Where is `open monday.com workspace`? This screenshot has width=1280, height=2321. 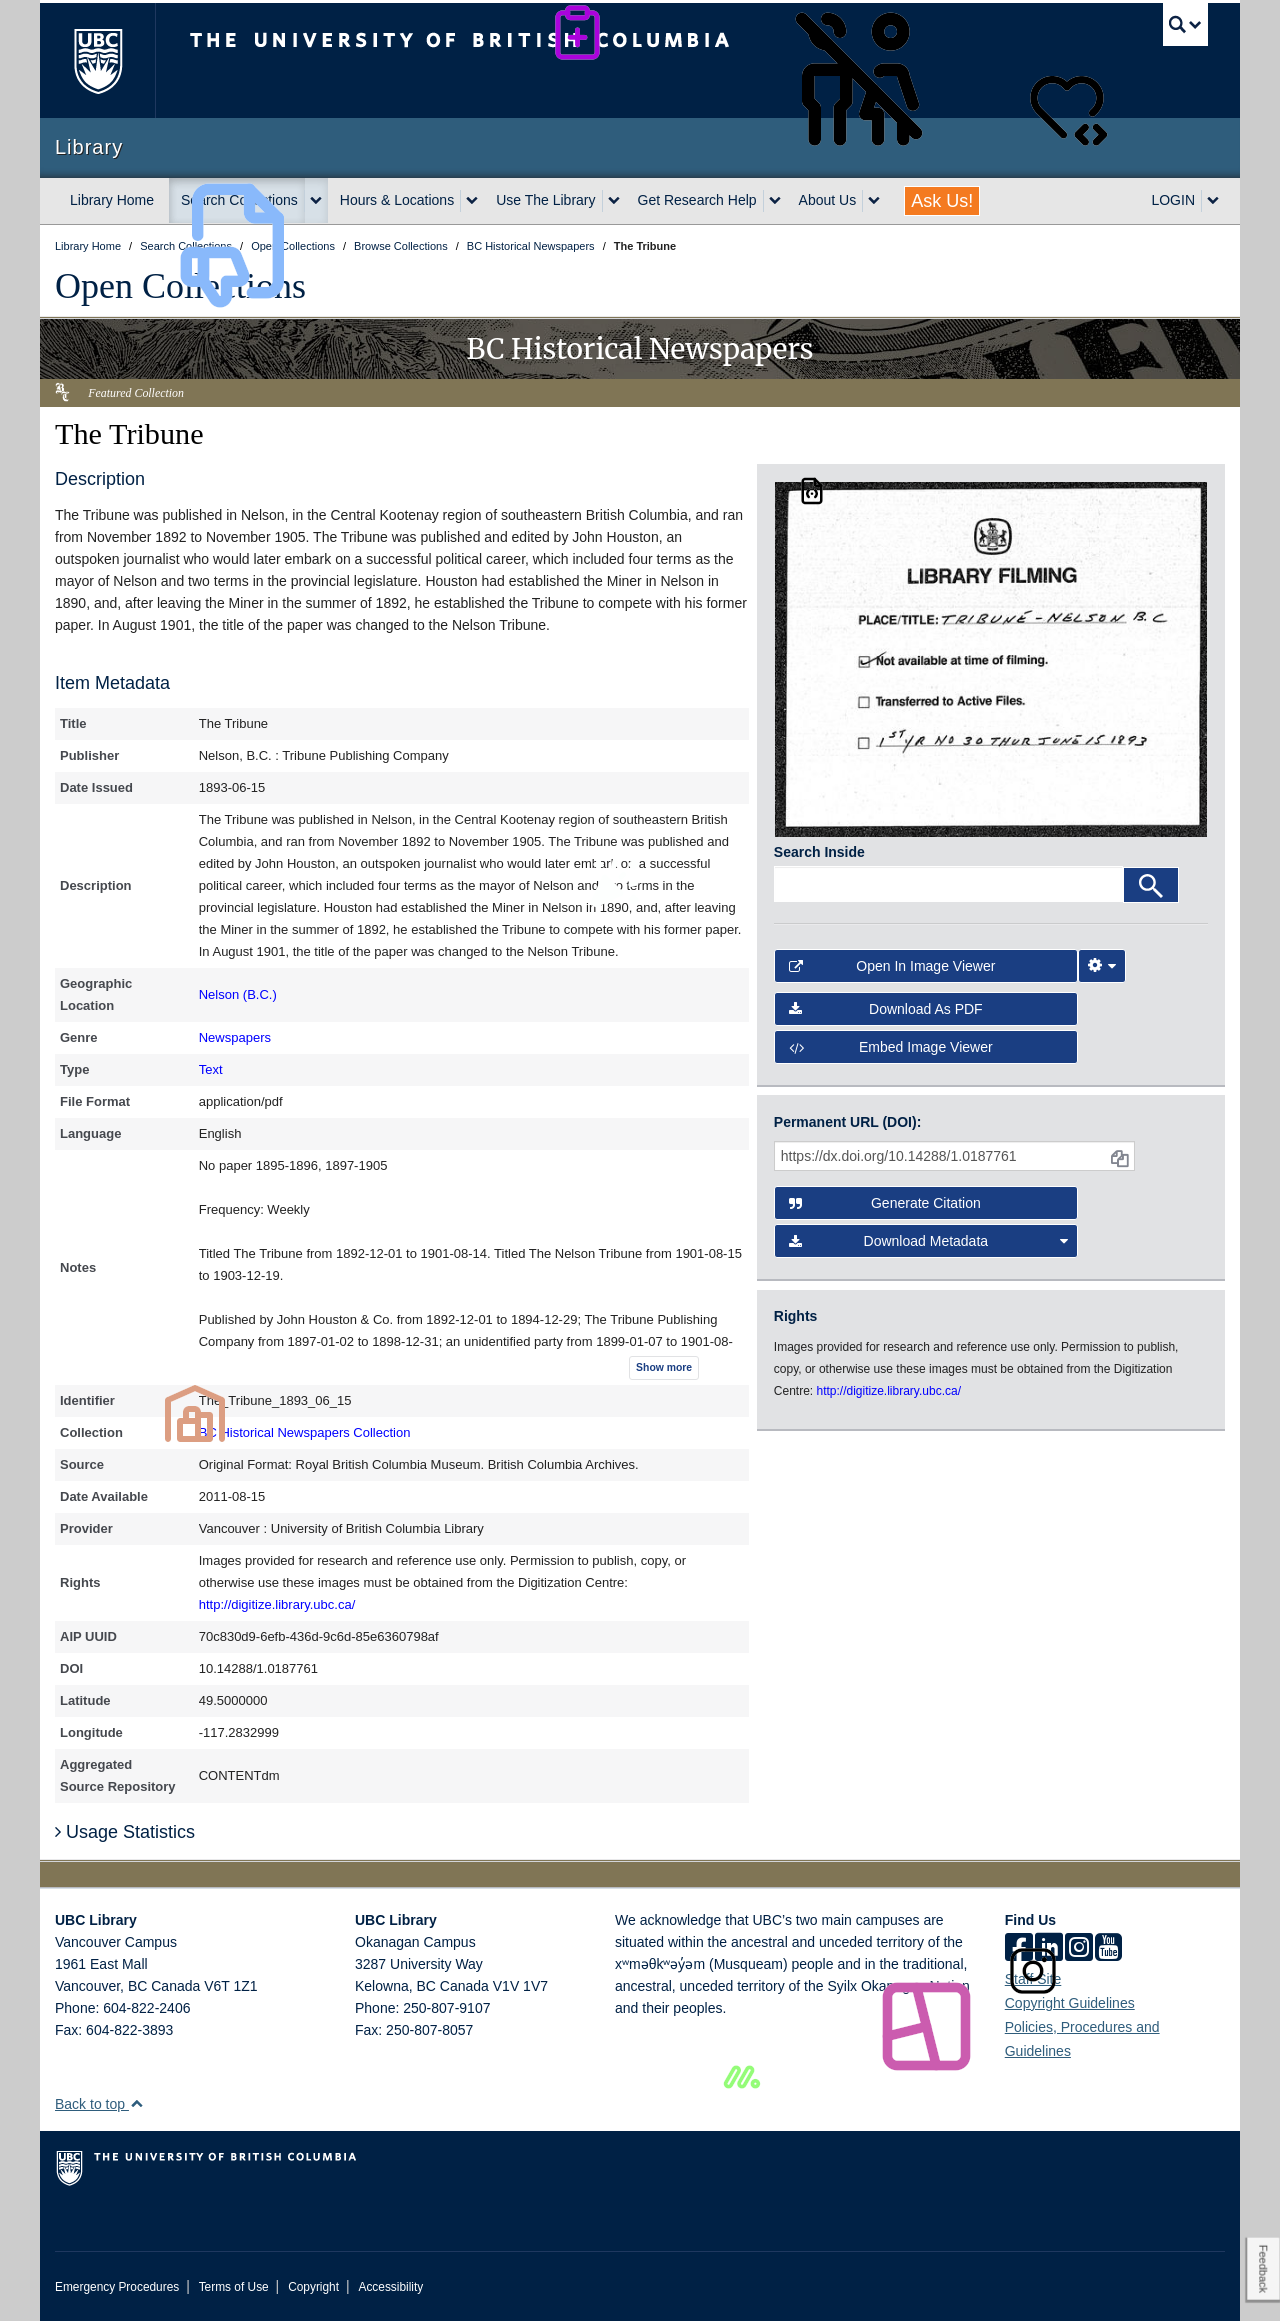
open monday.com workspace is located at coordinates (741, 2077).